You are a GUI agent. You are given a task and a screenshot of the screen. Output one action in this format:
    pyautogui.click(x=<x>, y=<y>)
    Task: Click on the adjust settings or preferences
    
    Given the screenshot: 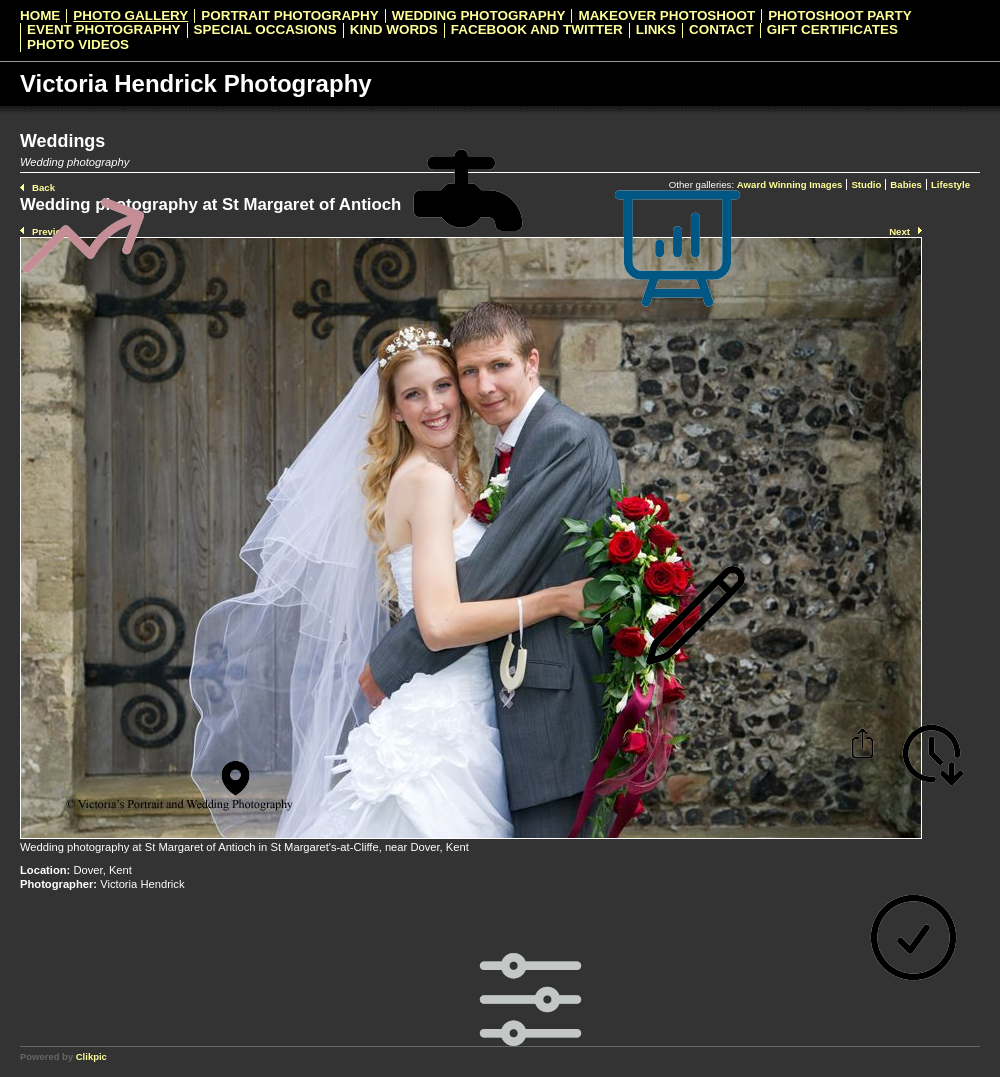 What is the action you would take?
    pyautogui.click(x=530, y=999)
    